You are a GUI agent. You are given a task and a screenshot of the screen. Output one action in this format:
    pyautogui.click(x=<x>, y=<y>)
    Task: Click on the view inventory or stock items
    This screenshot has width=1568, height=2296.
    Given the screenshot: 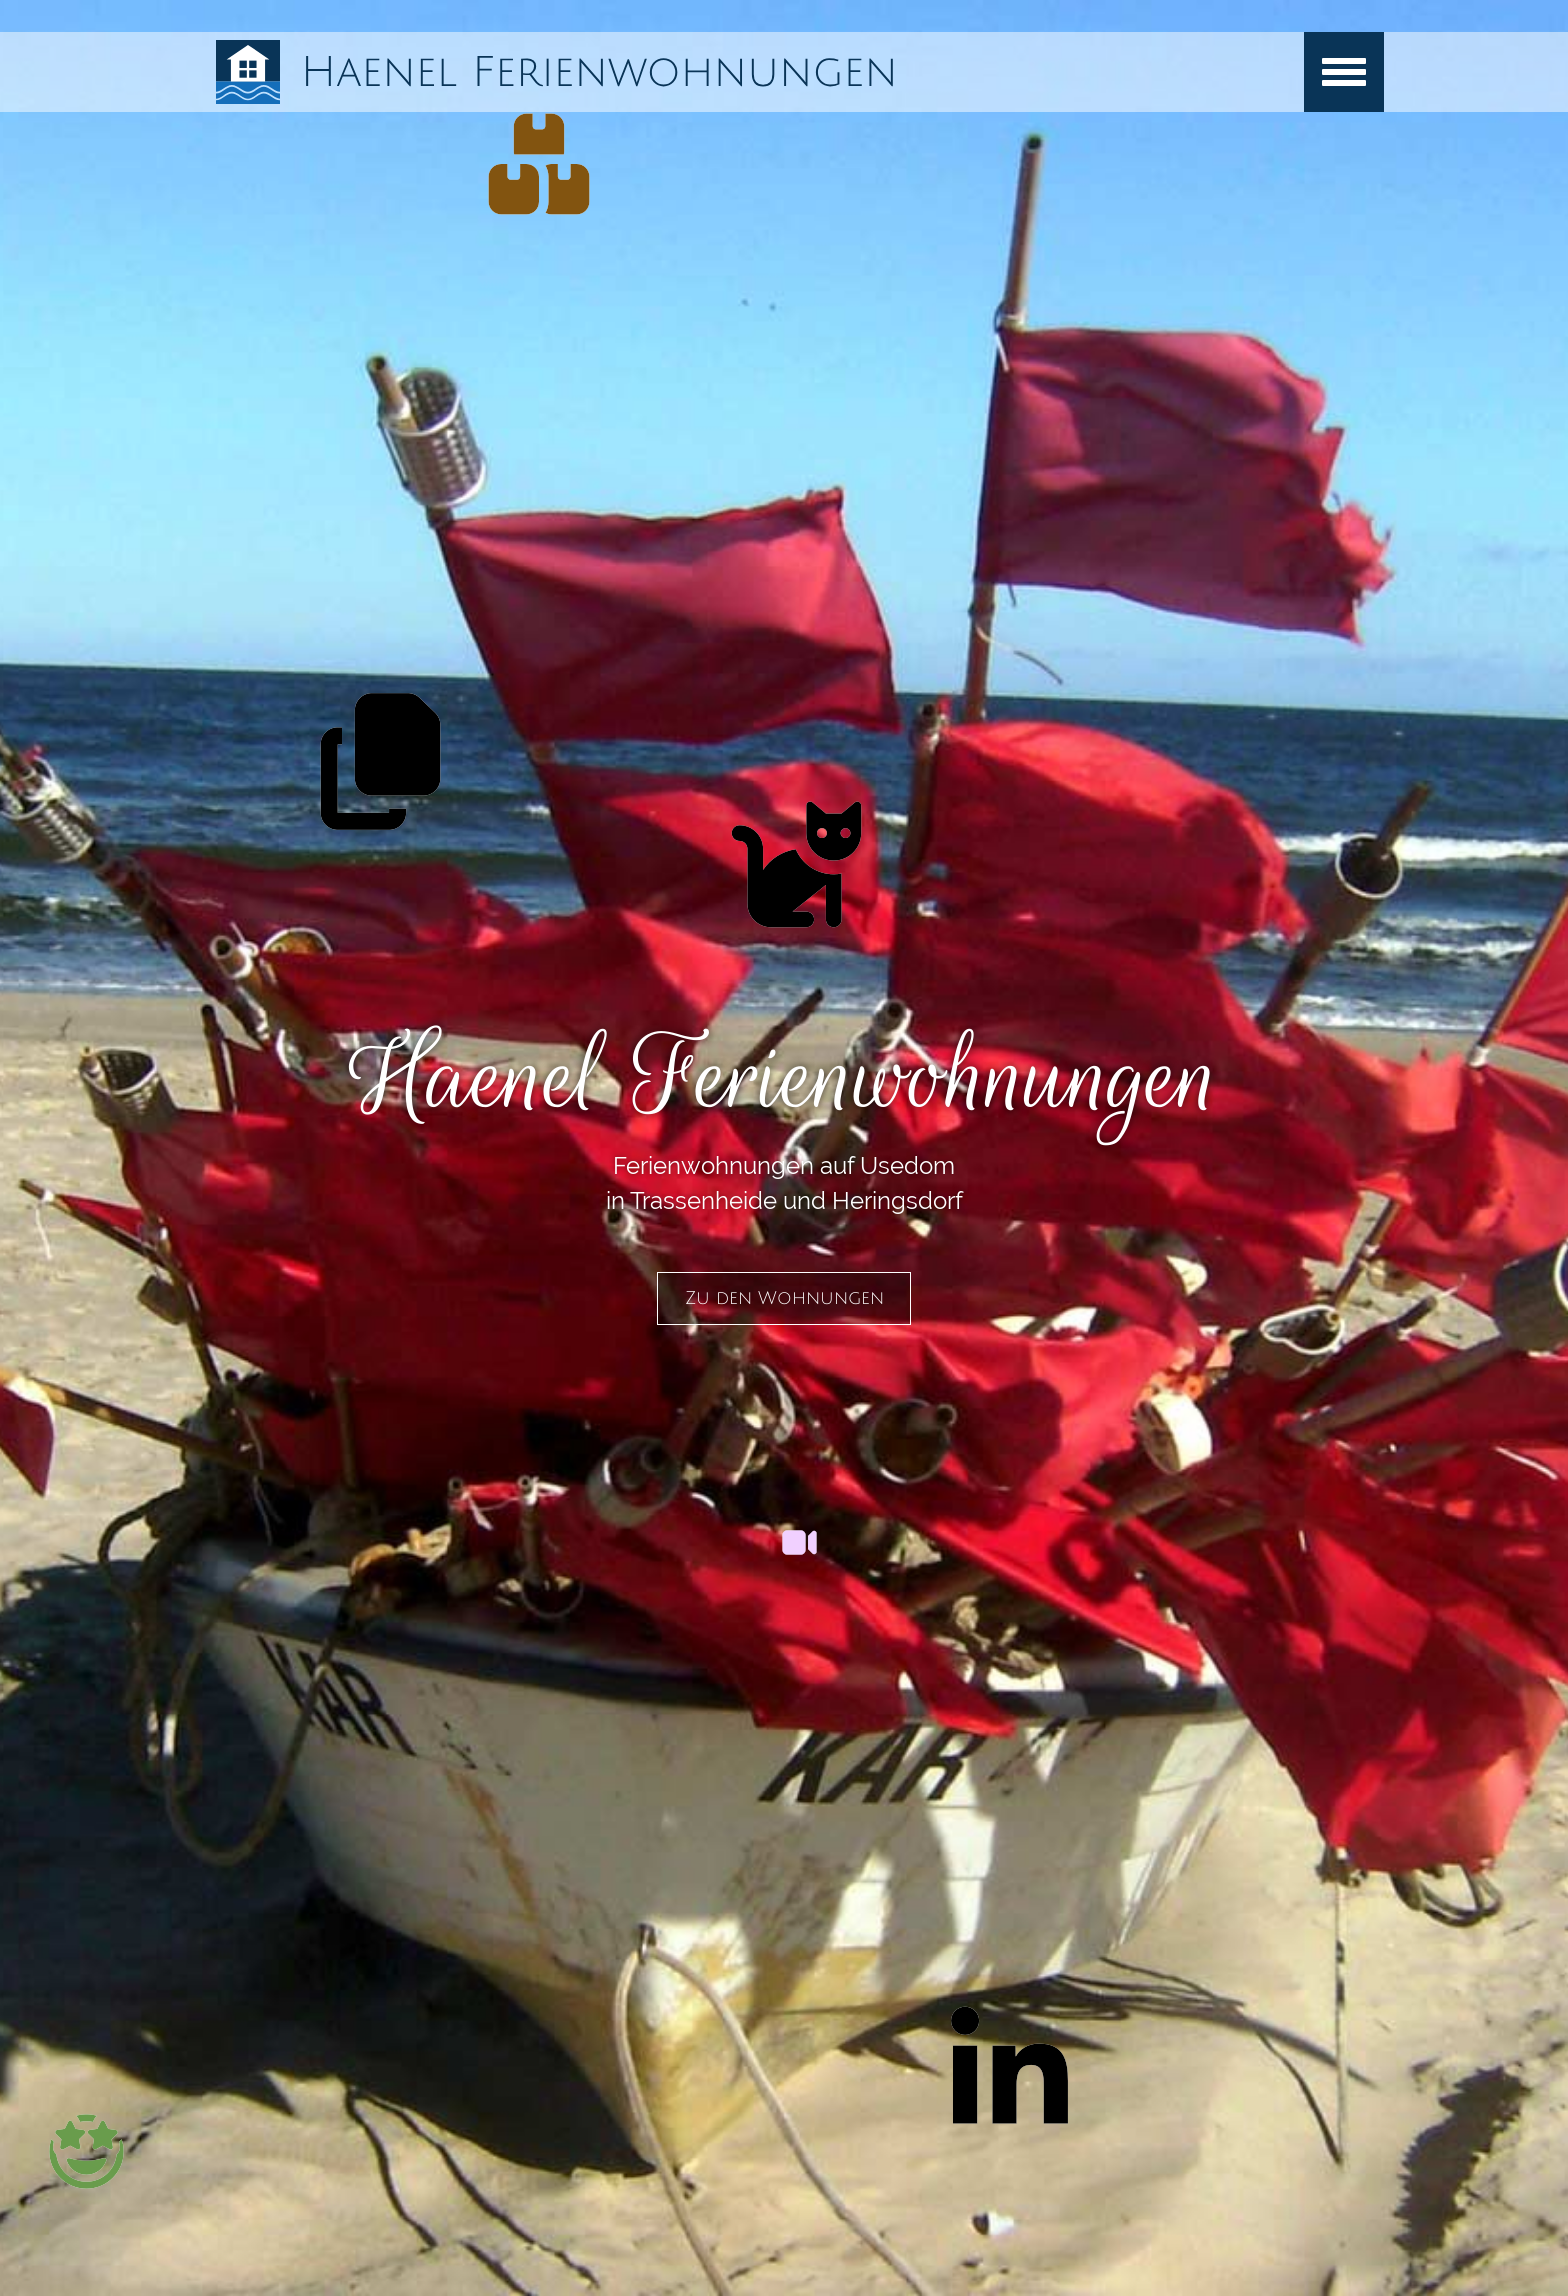 What is the action you would take?
    pyautogui.click(x=539, y=164)
    